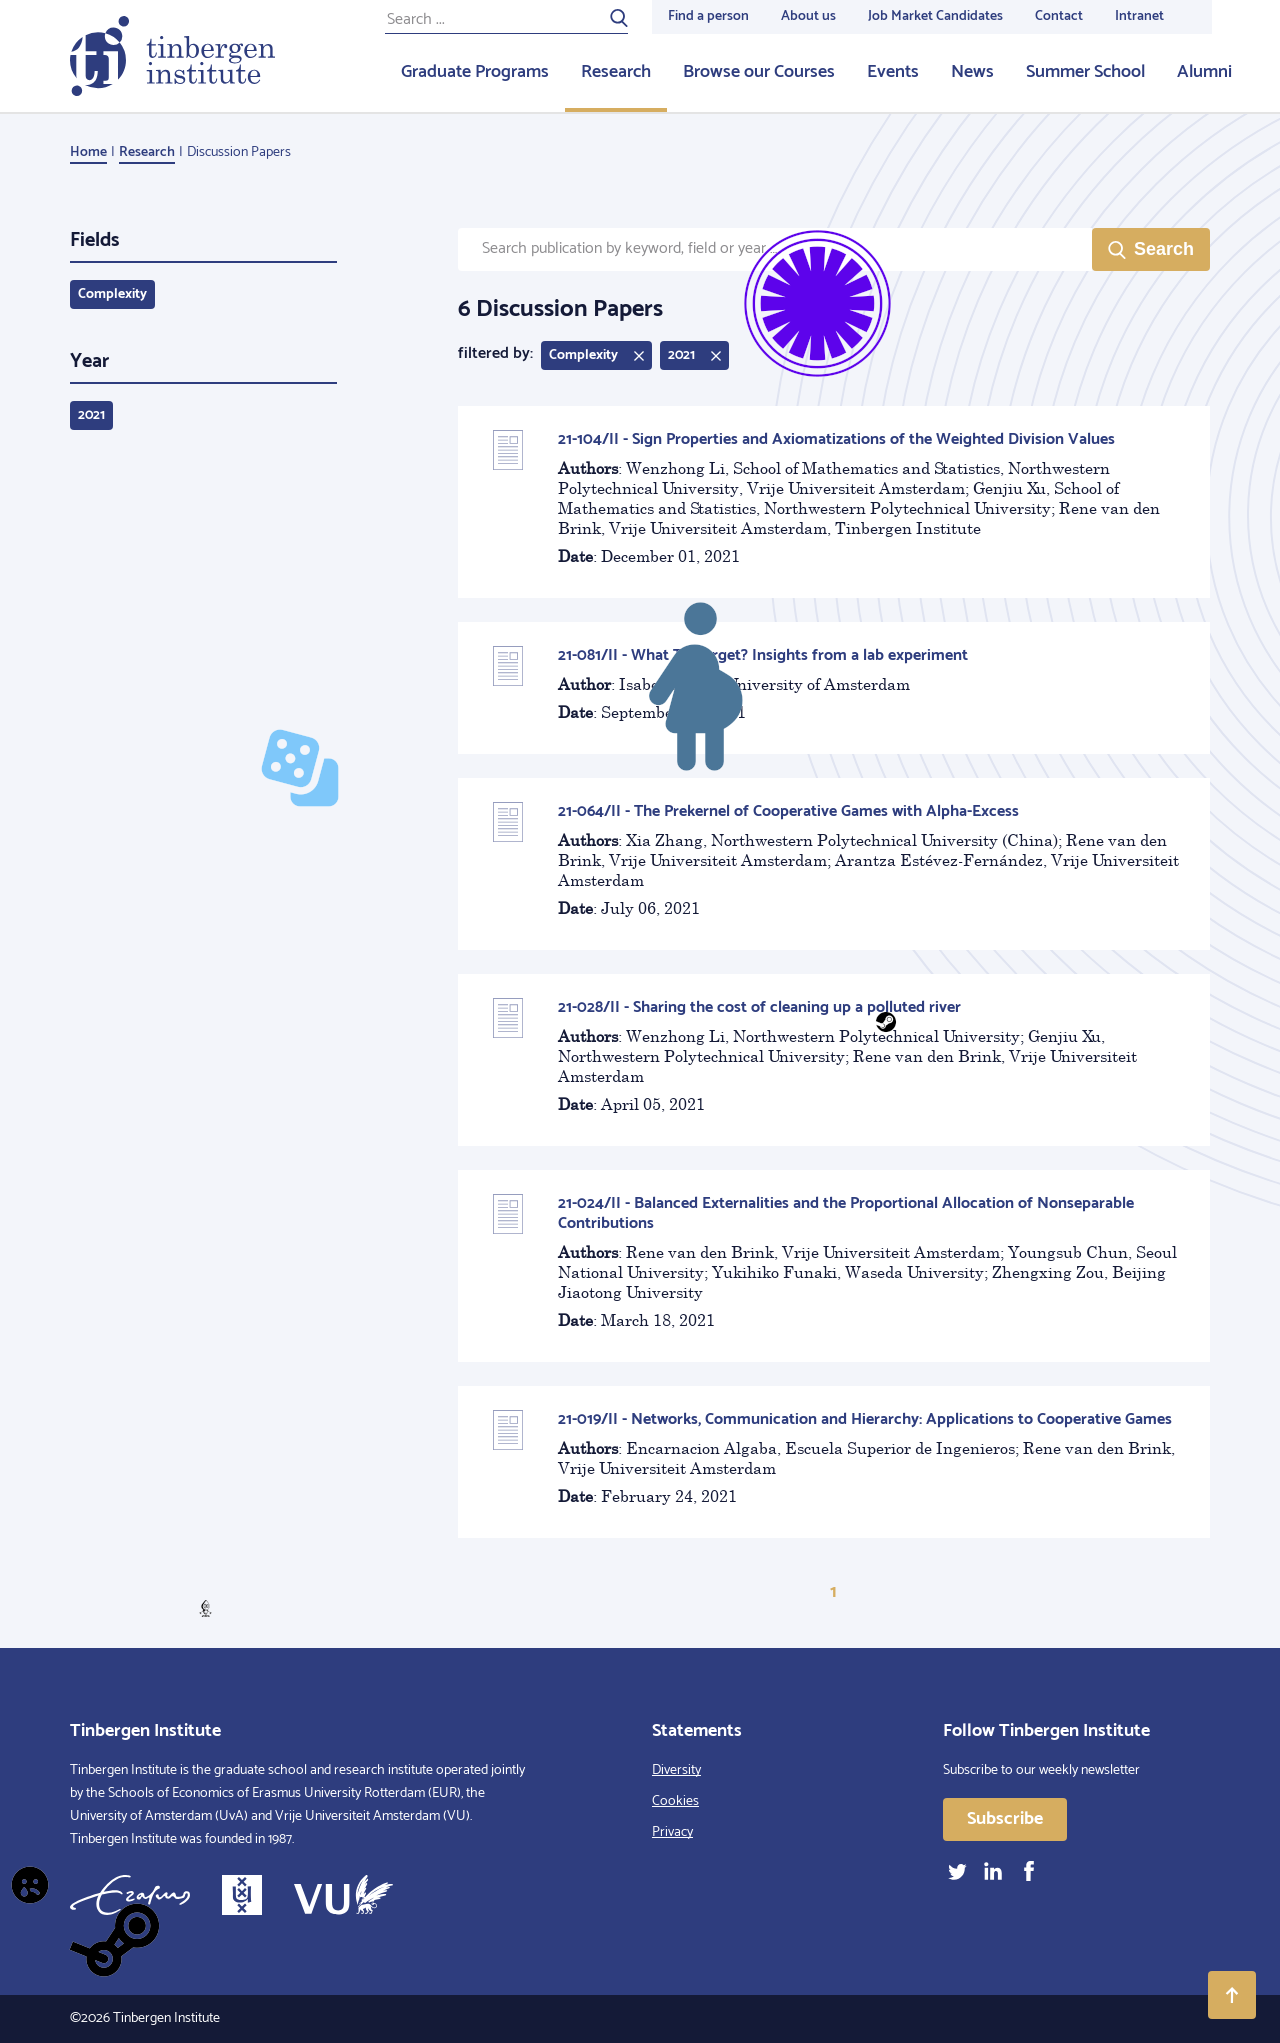  Describe the element at coordinates (300, 768) in the screenshot. I see `randomize or shuffle content` at that location.